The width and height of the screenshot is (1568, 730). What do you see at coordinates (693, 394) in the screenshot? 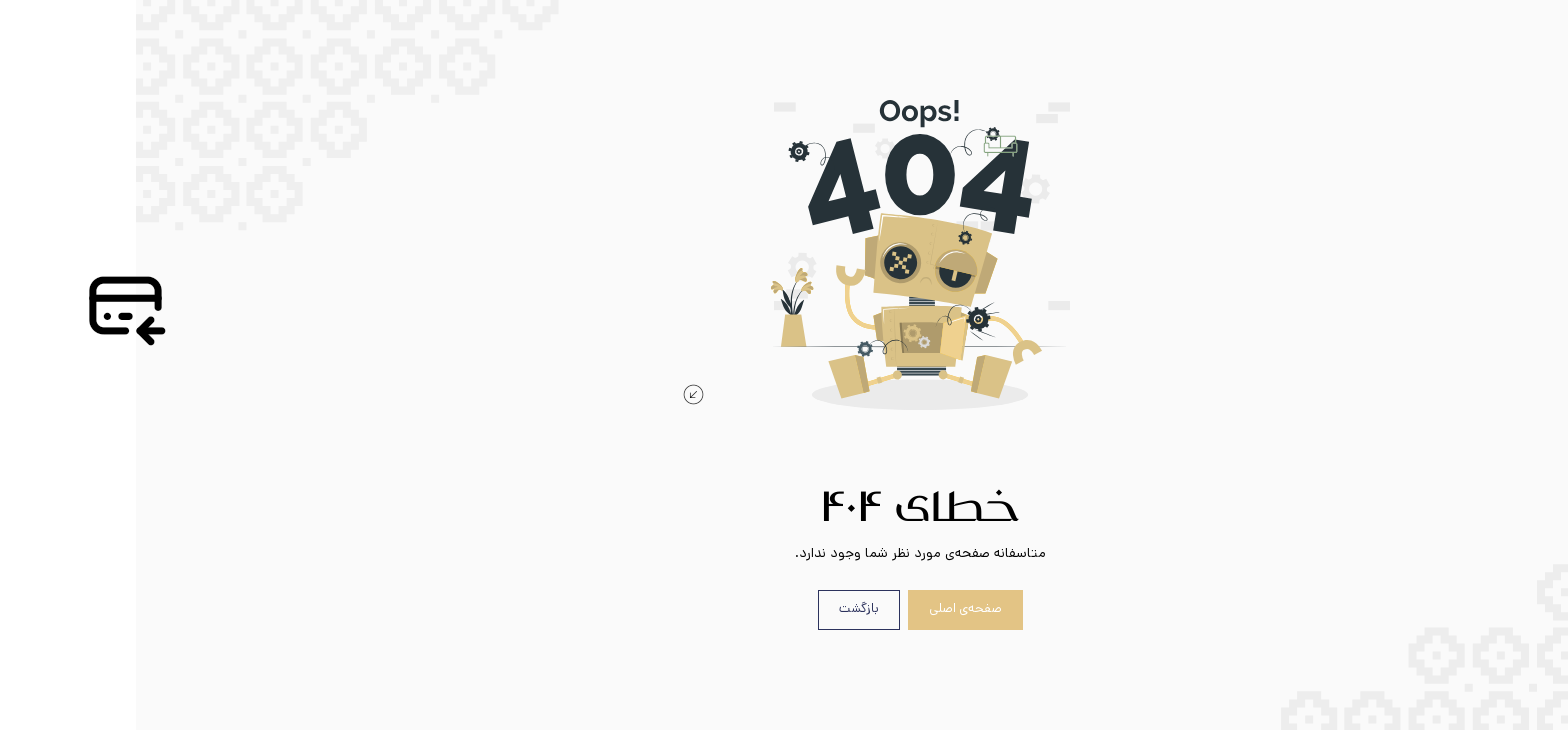
I see `navigate to previous or lower-left content` at bounding box center [693, 394].